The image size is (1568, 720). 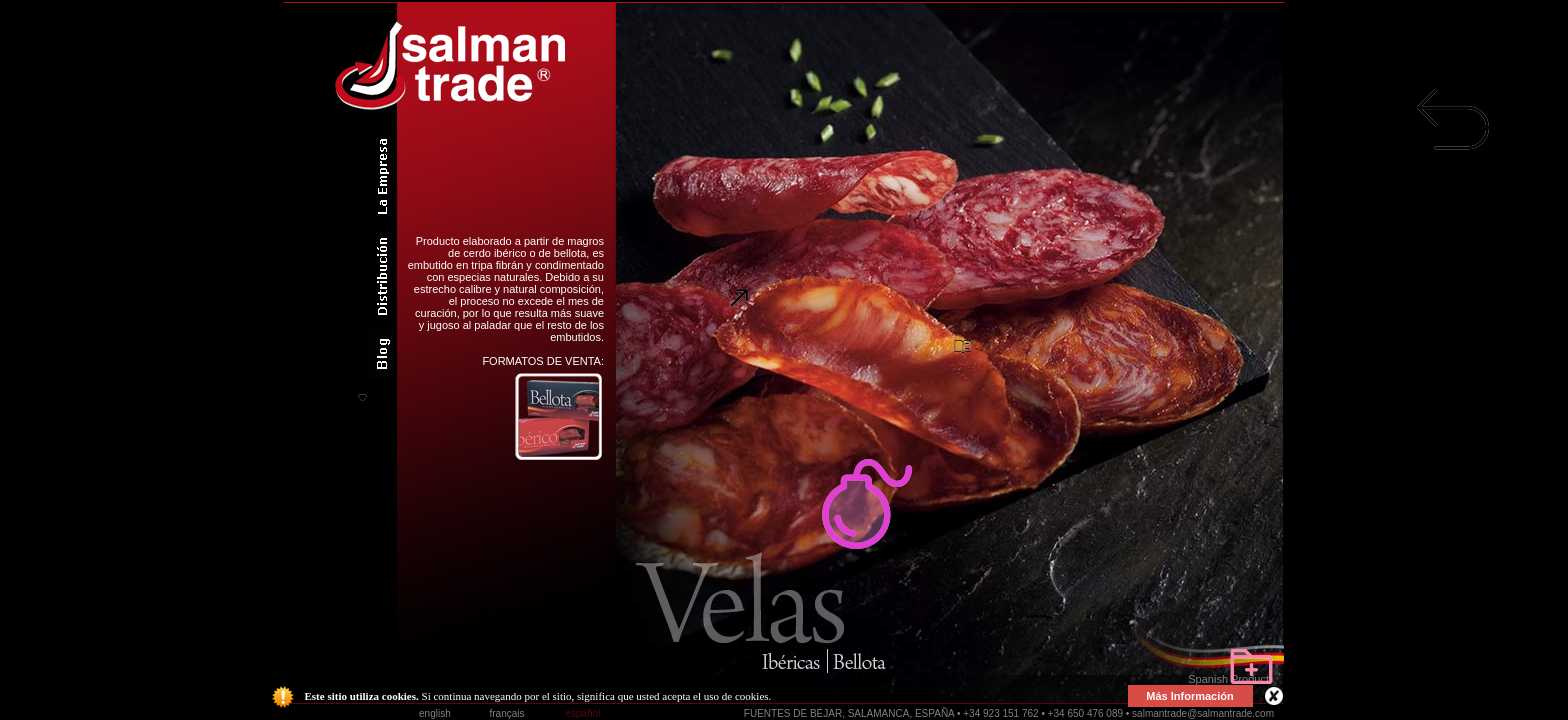 What do you see at coordinates (739, 297) in the screenshot?
I see `open link in new tab or window` at bounding box center [739, 297].